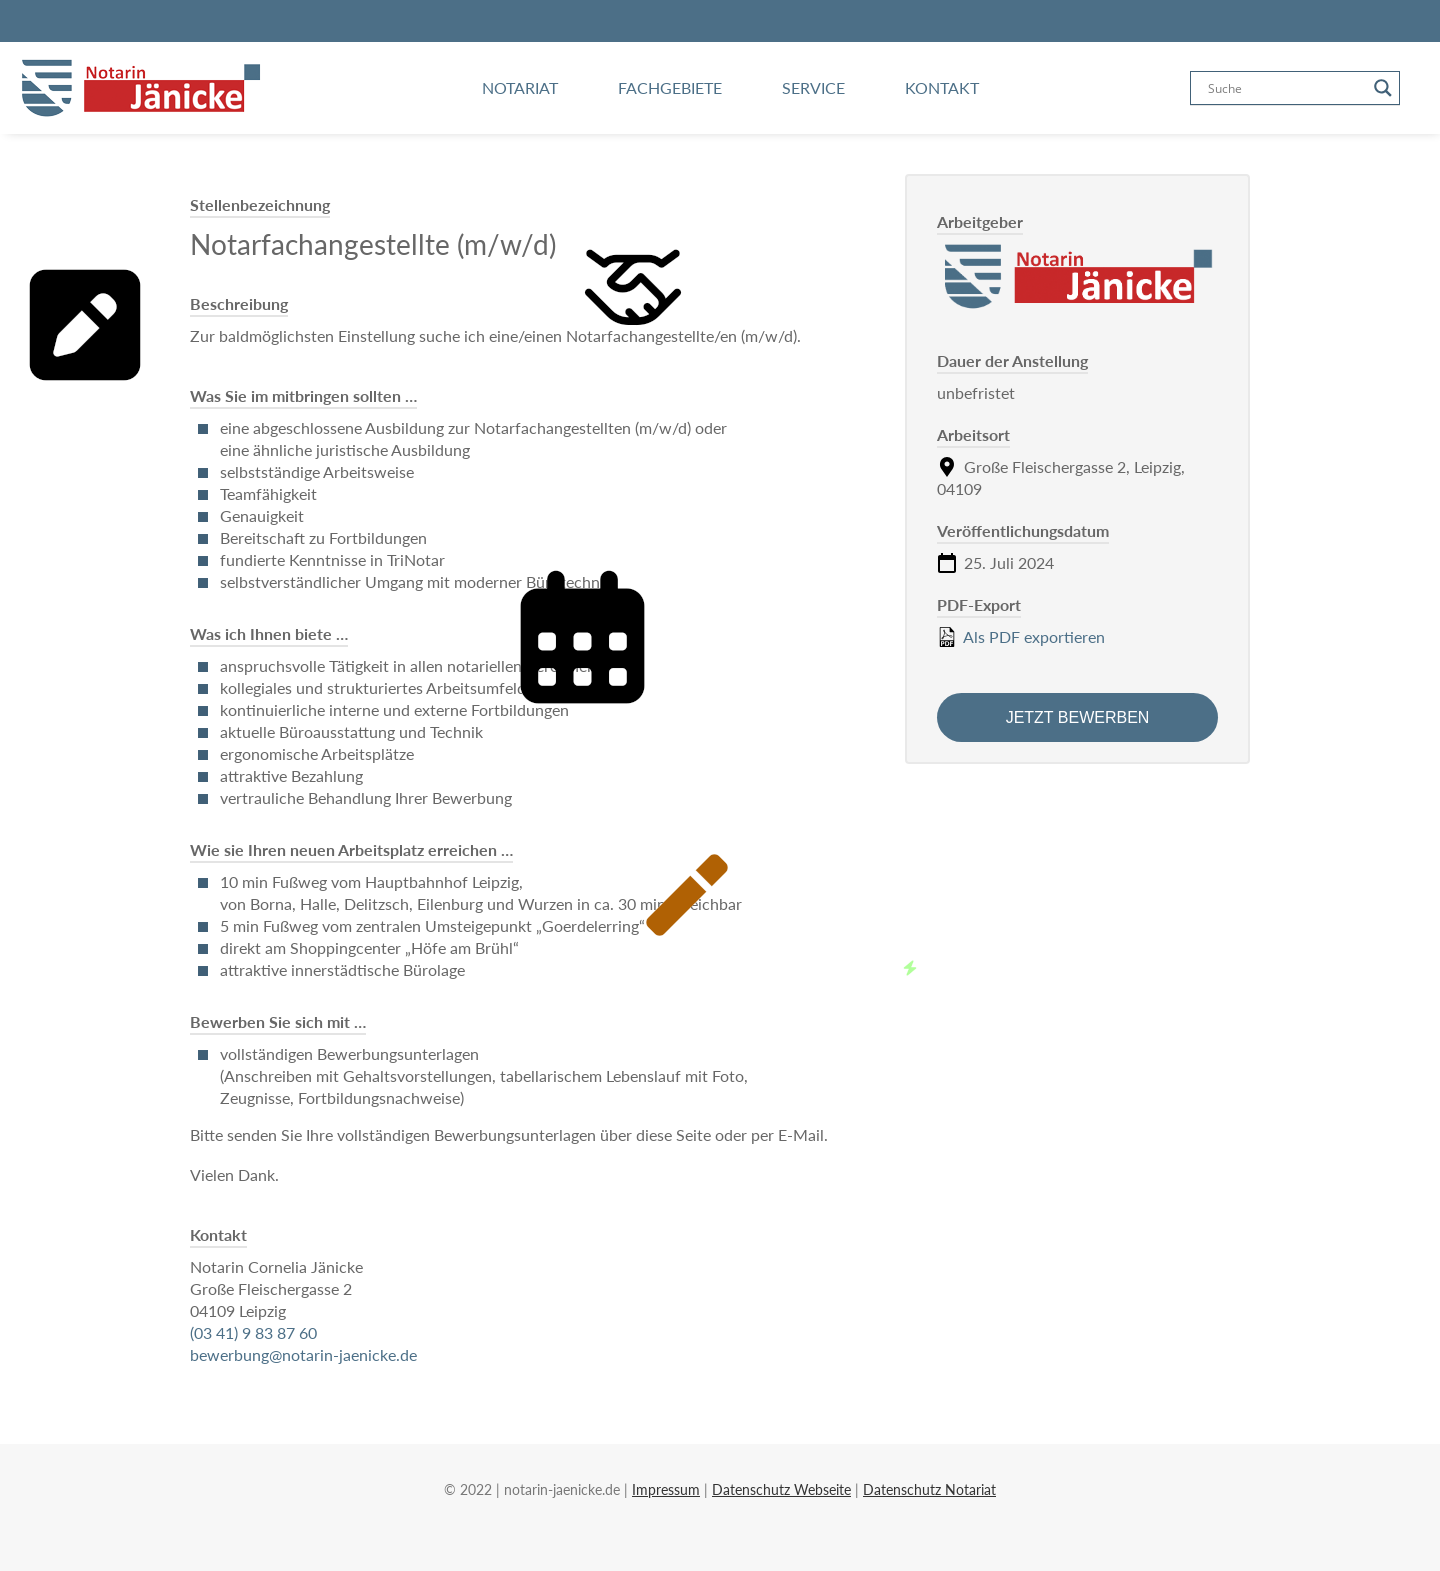 This screenshot has width=1440, height=1571. Describe the element at coordinates (910, 968) in the screenshot. I see `indicates fast or instant action` at that location.